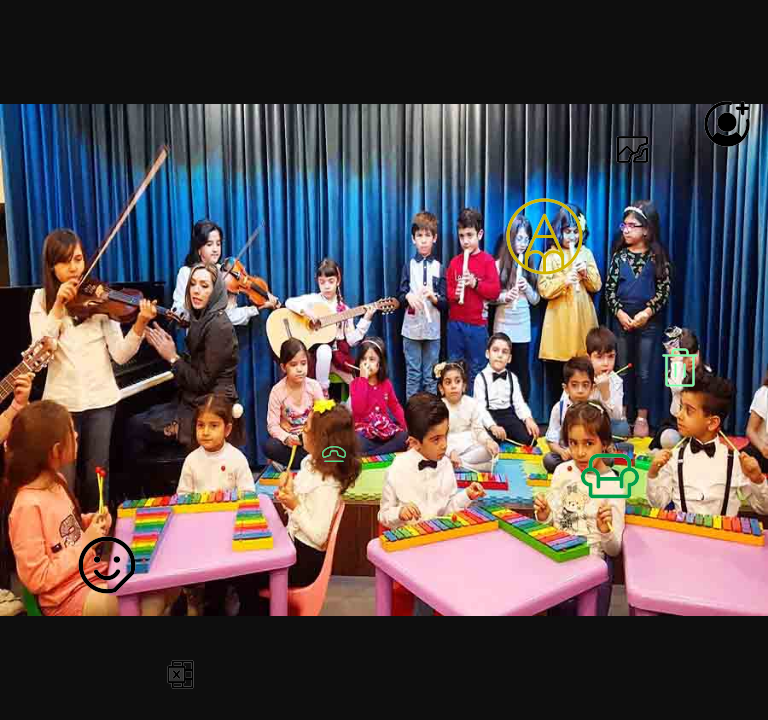 This screenshot has height=720, width=768. I want to click on indicates a broken or corrupted image file, so click(632, 149).